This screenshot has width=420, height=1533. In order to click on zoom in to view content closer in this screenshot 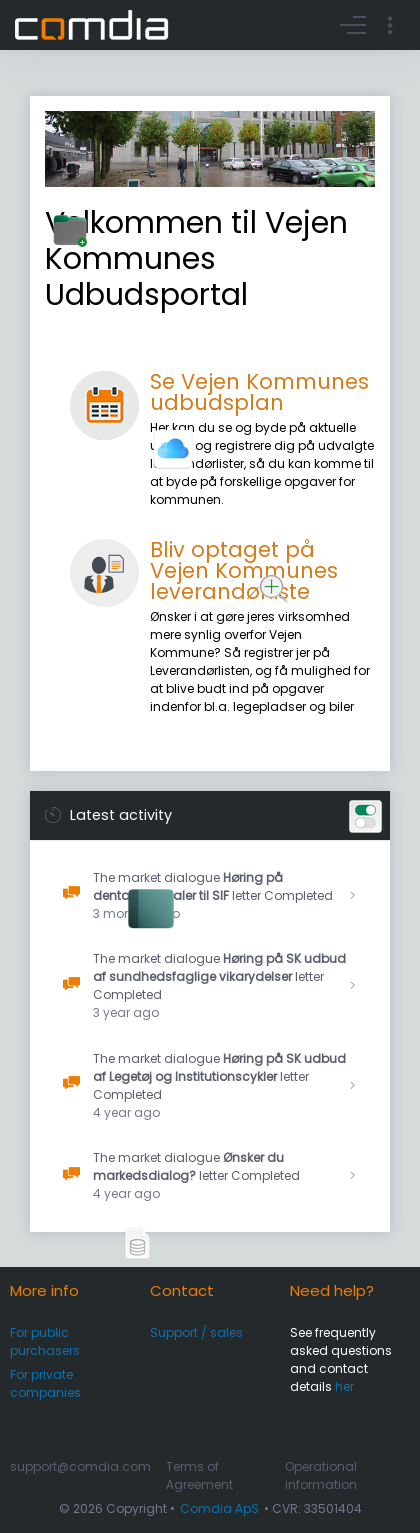, I will do `click(273, 588)`.